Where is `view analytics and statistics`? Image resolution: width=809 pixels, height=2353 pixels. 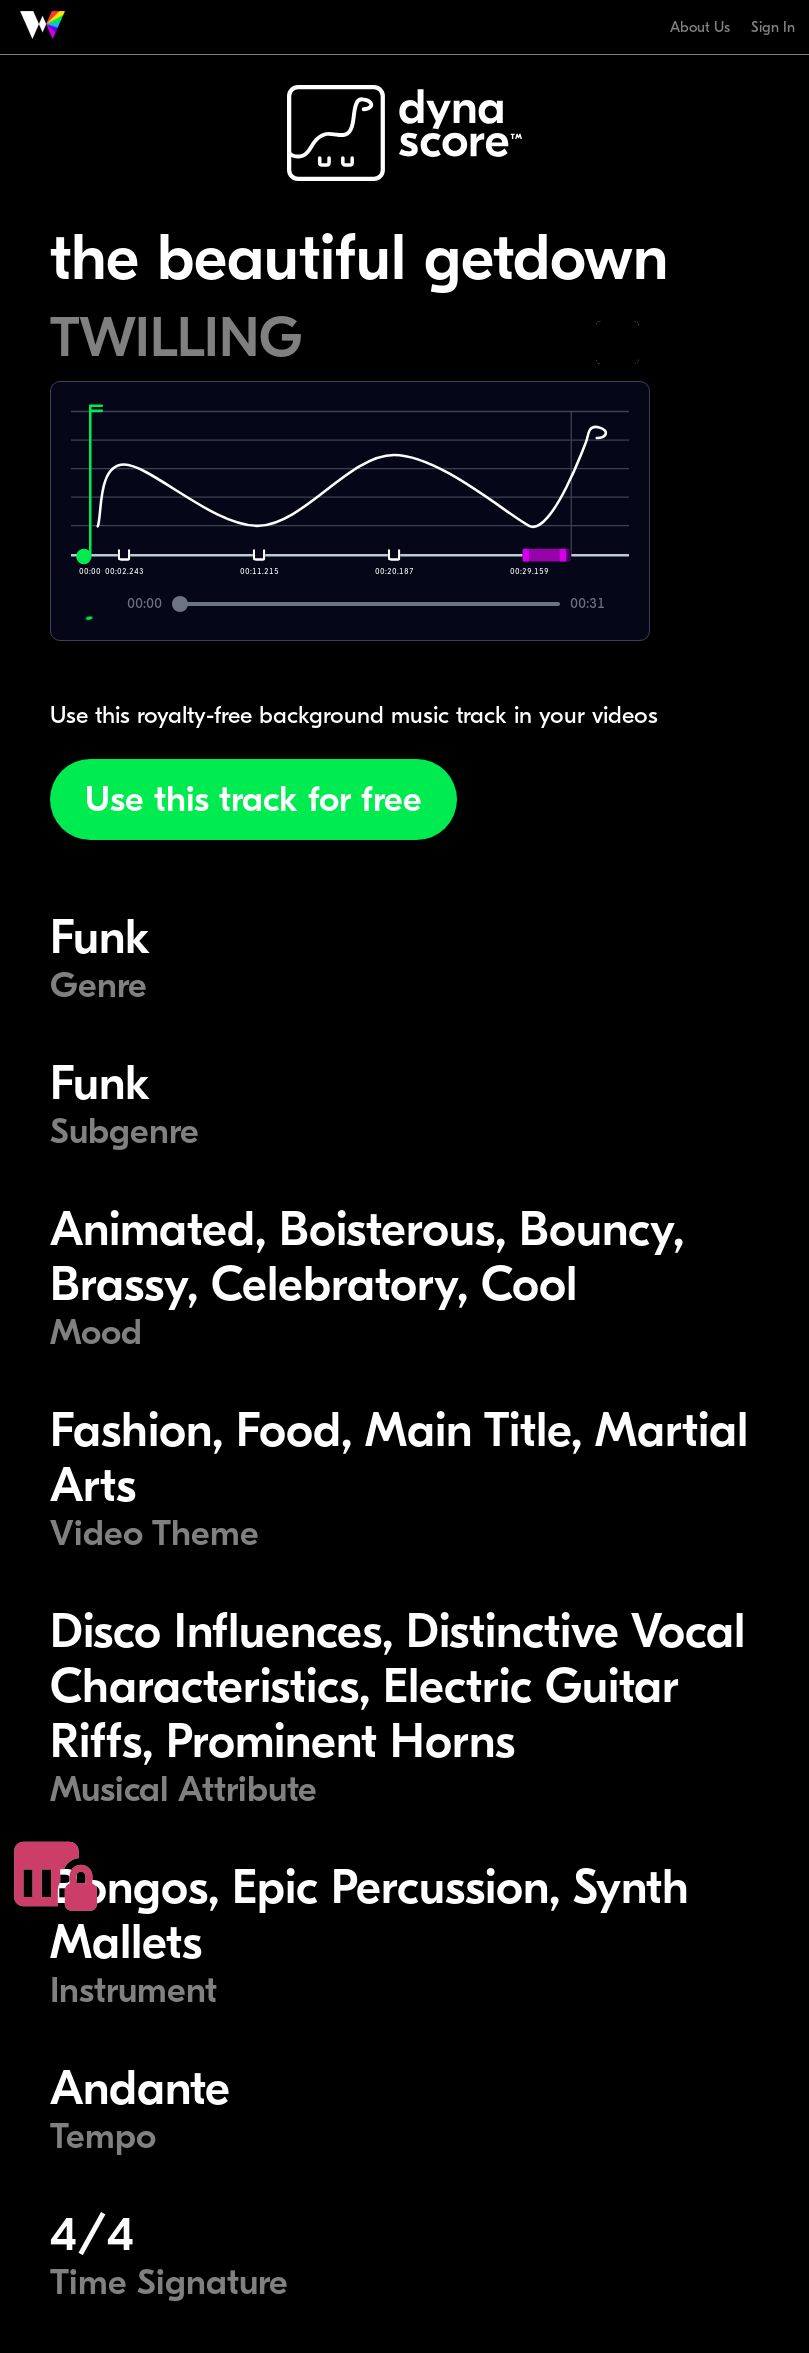
view analytics and statistics is located at coordinates (617, 342).